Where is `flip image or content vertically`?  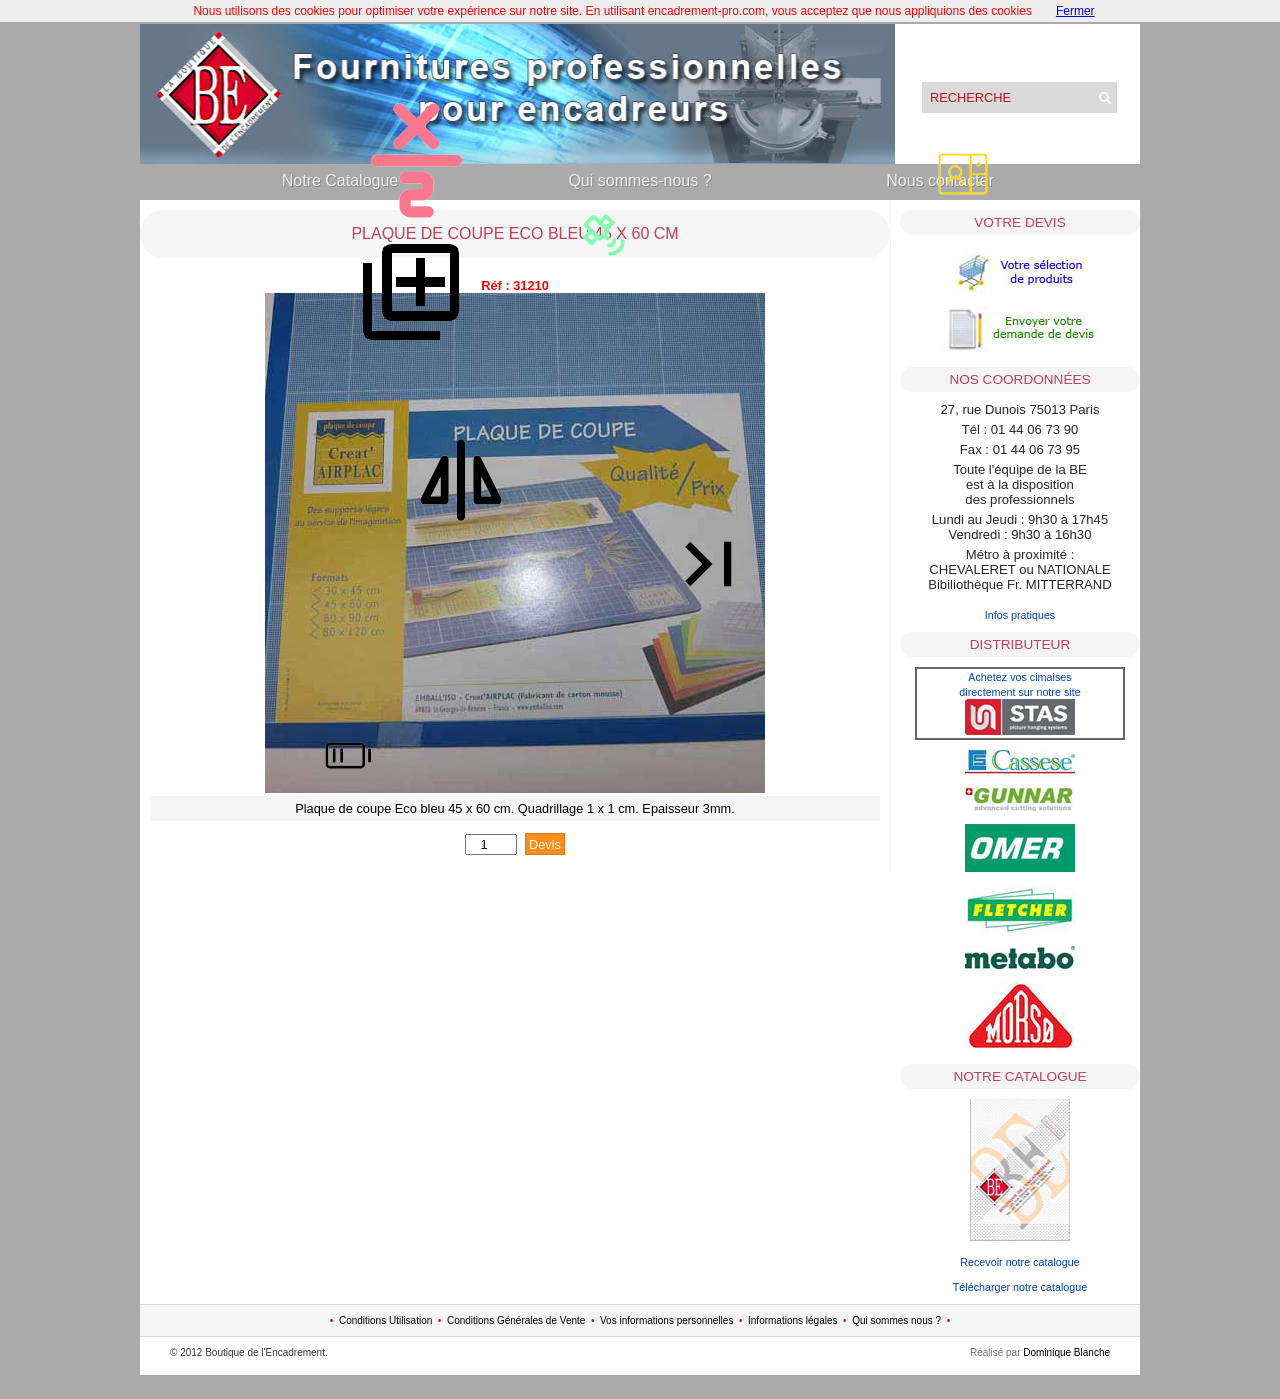
flip image or content vertically is located at coordinates (461, 480).